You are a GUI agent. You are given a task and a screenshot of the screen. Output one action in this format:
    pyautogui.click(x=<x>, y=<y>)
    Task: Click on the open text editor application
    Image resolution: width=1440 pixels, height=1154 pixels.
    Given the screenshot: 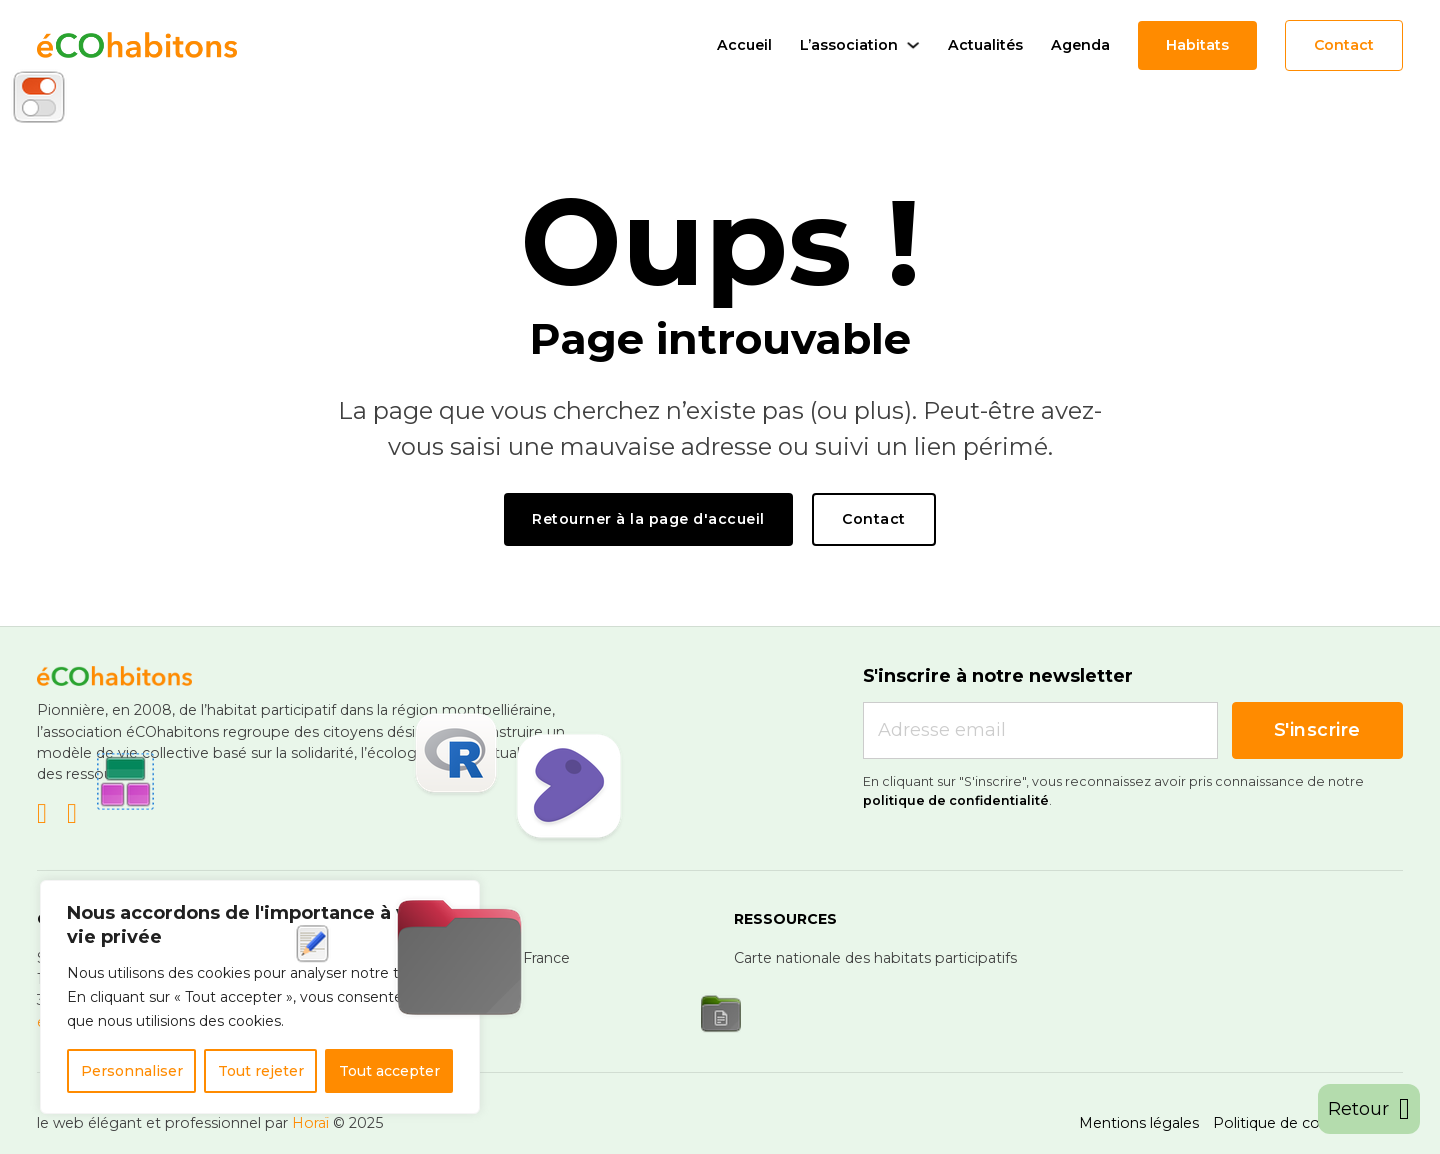 What is the action you would take?
    pyautogui.click(x=312, y=943)
    